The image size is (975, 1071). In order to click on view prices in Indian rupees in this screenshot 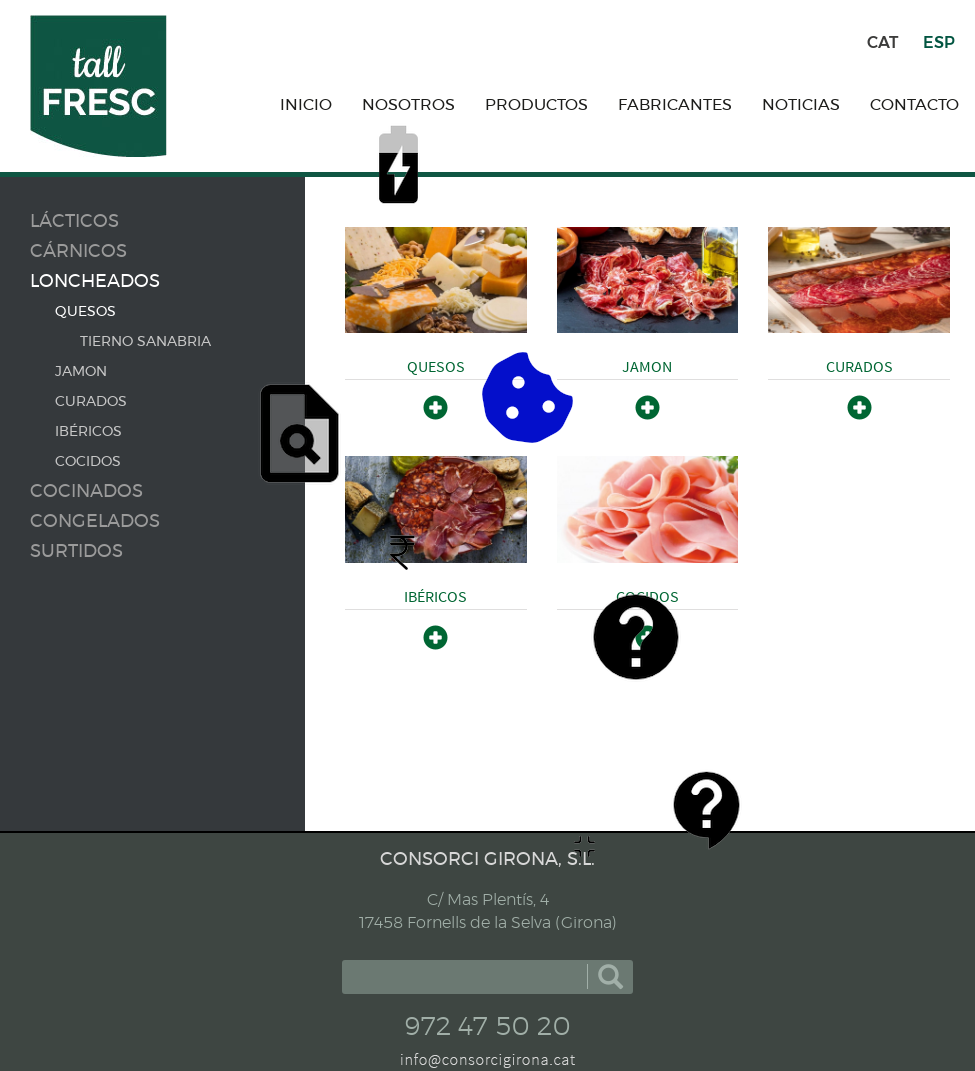, I will do `click(401, 552)`.